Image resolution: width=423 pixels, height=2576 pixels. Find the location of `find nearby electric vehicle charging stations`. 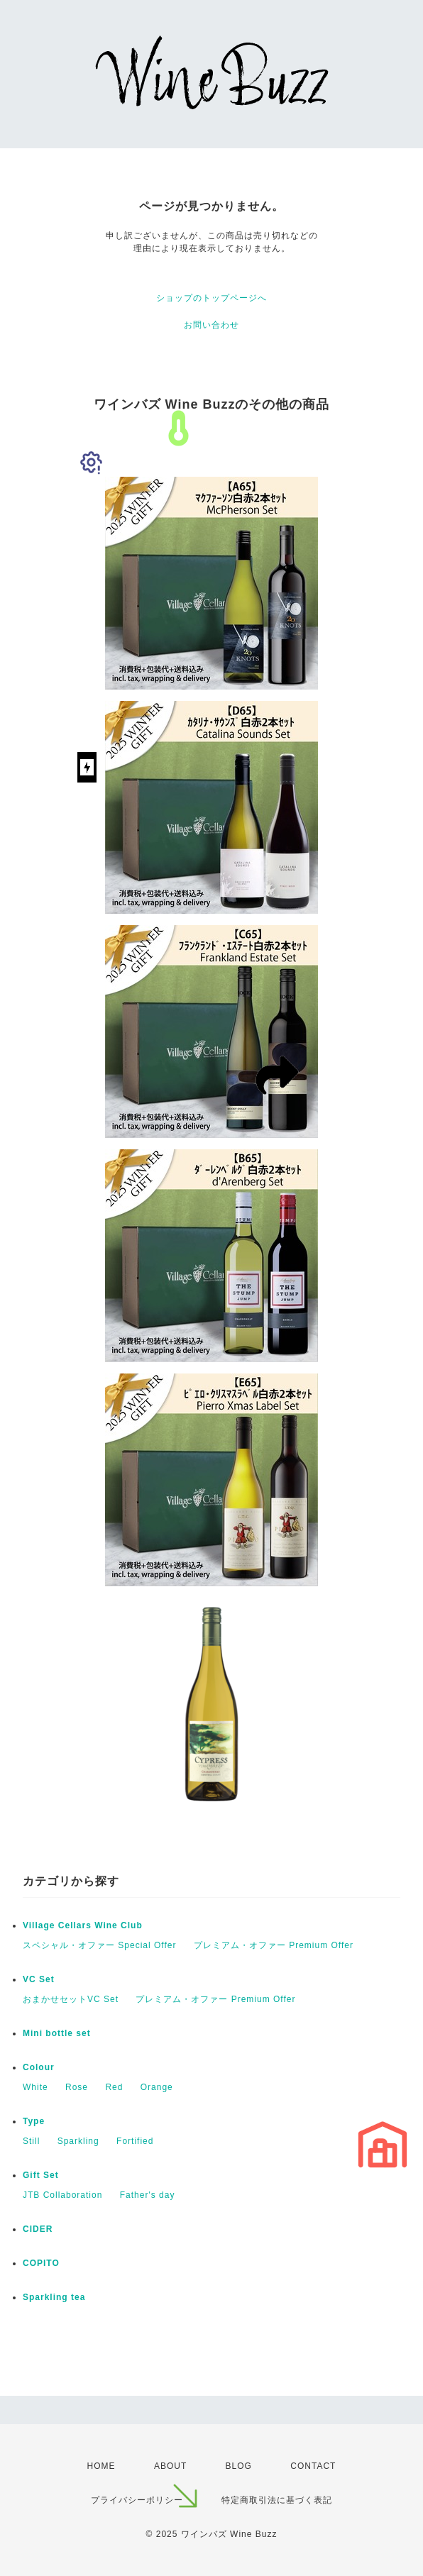

find nearby electric vehicle charging stations is located at coordinates (87, 767).